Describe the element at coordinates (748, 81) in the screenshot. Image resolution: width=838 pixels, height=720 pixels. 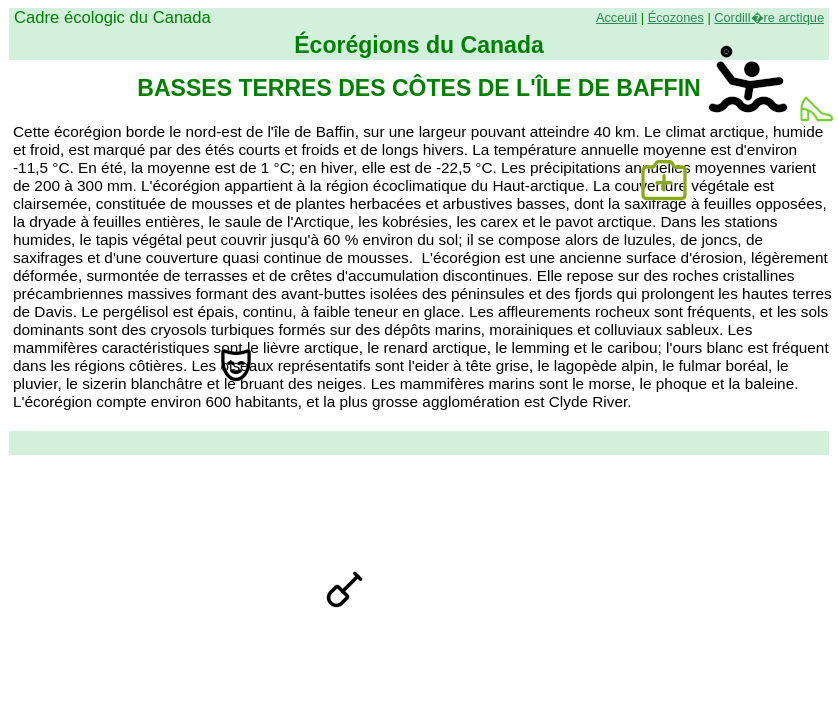
I see `water polo sport activity` at that location.